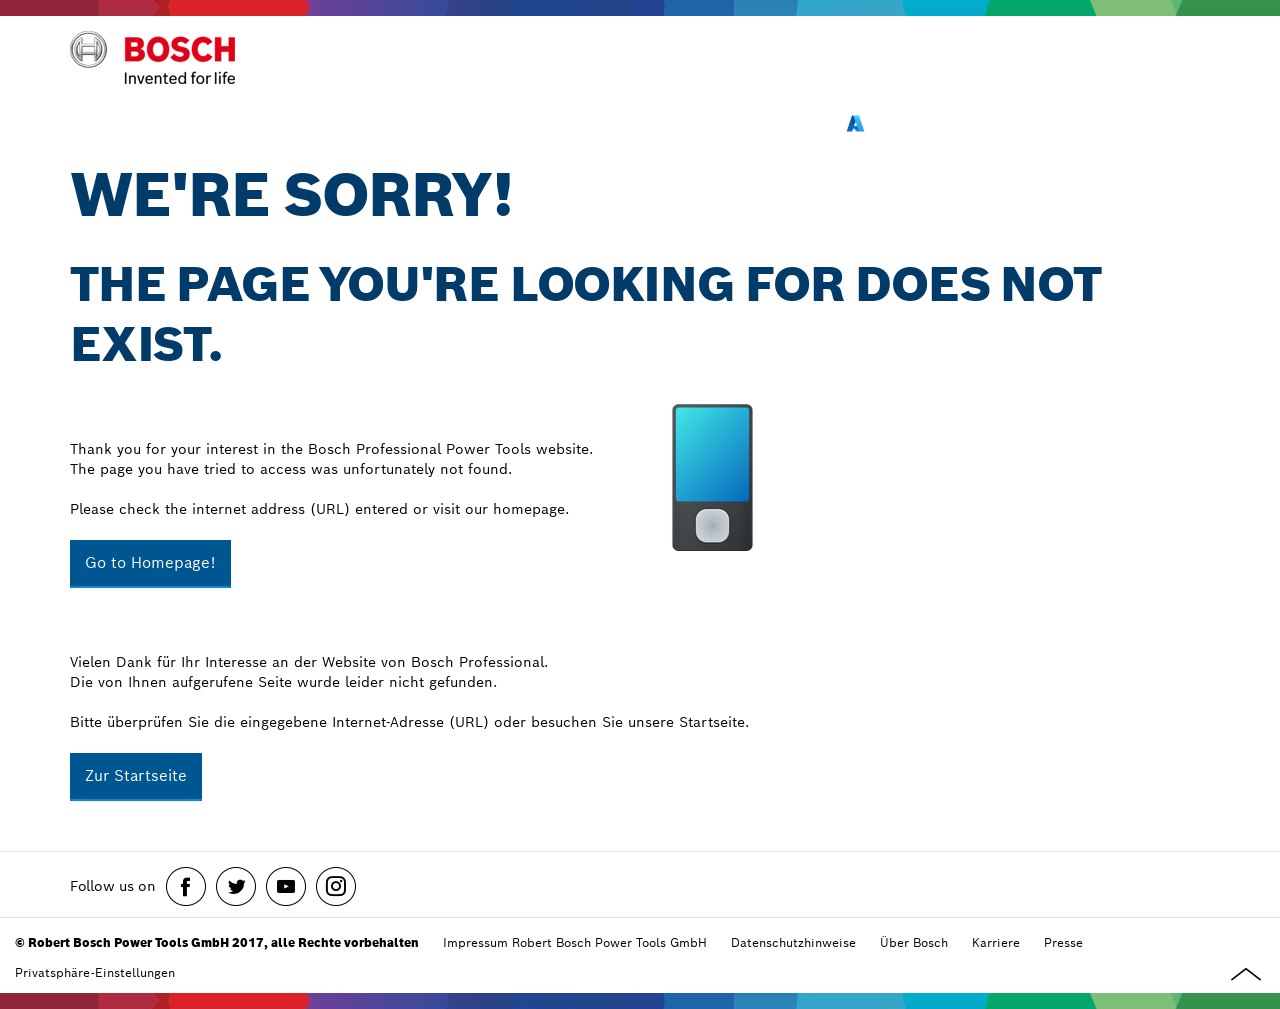 This screenshot has width=1280, height=1009. Describe the element at coordinates (855, 123) in the screenshot. I see `open Microsoft Azure portal` at that location.